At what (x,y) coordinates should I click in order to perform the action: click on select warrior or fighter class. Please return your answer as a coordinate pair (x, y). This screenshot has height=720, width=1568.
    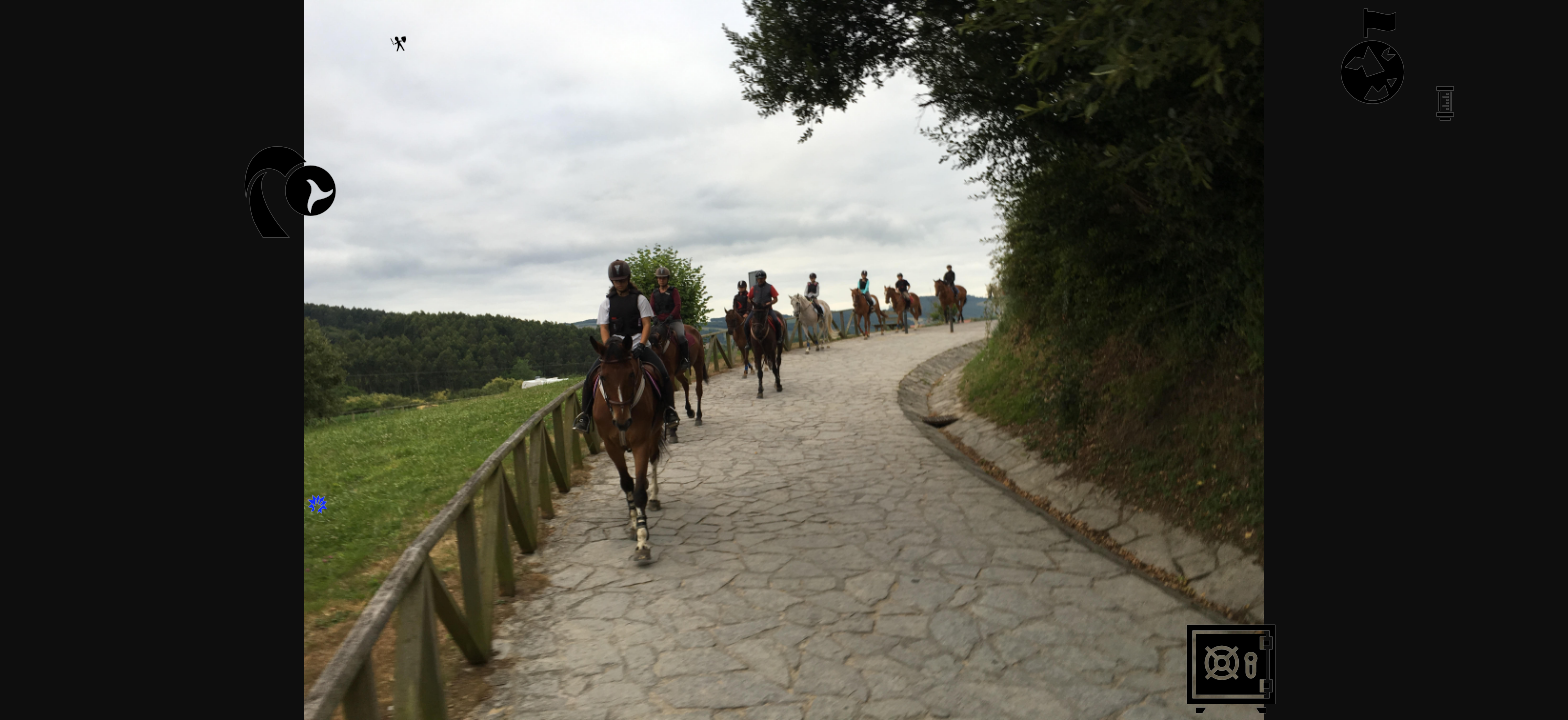
    Looking at the image, I should click on (398, 43).